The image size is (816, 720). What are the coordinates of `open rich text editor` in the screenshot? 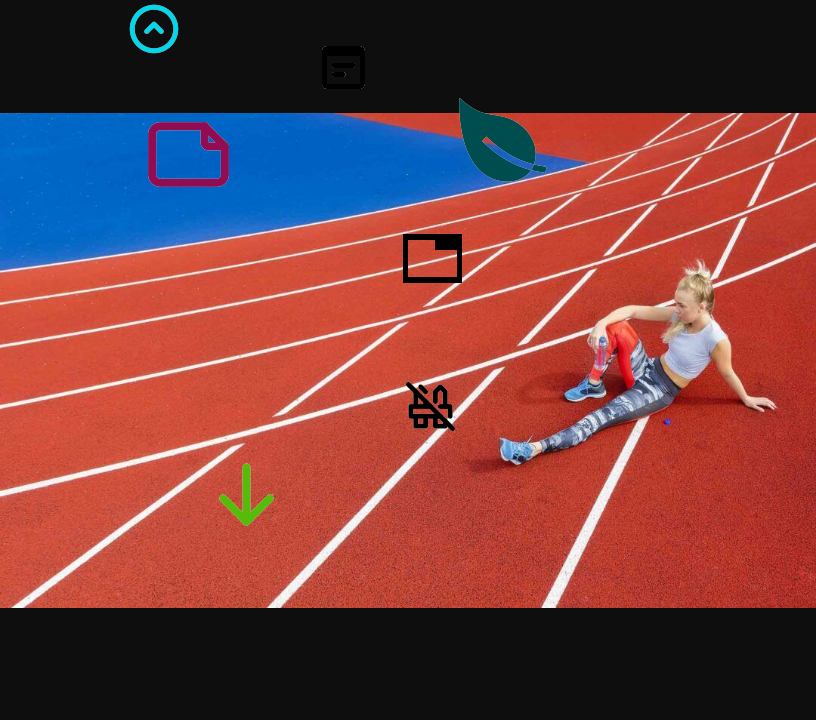 It's located at (343, 67).